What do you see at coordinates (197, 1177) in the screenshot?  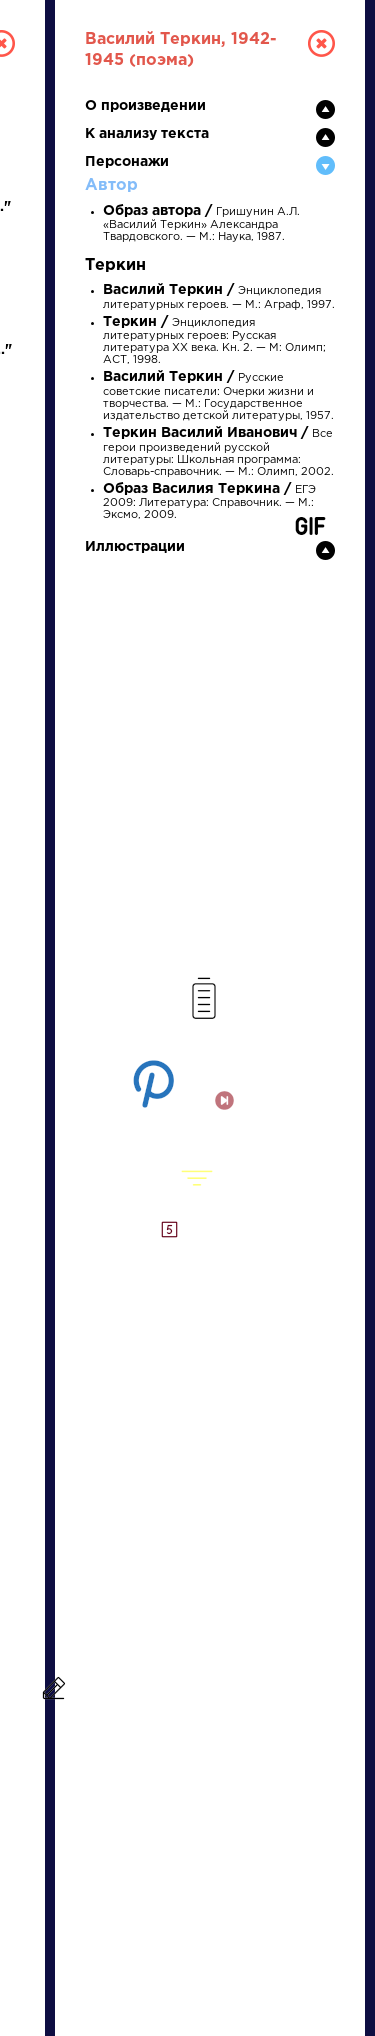 I see `filter or sort content` at bounding box center [197, 1177].